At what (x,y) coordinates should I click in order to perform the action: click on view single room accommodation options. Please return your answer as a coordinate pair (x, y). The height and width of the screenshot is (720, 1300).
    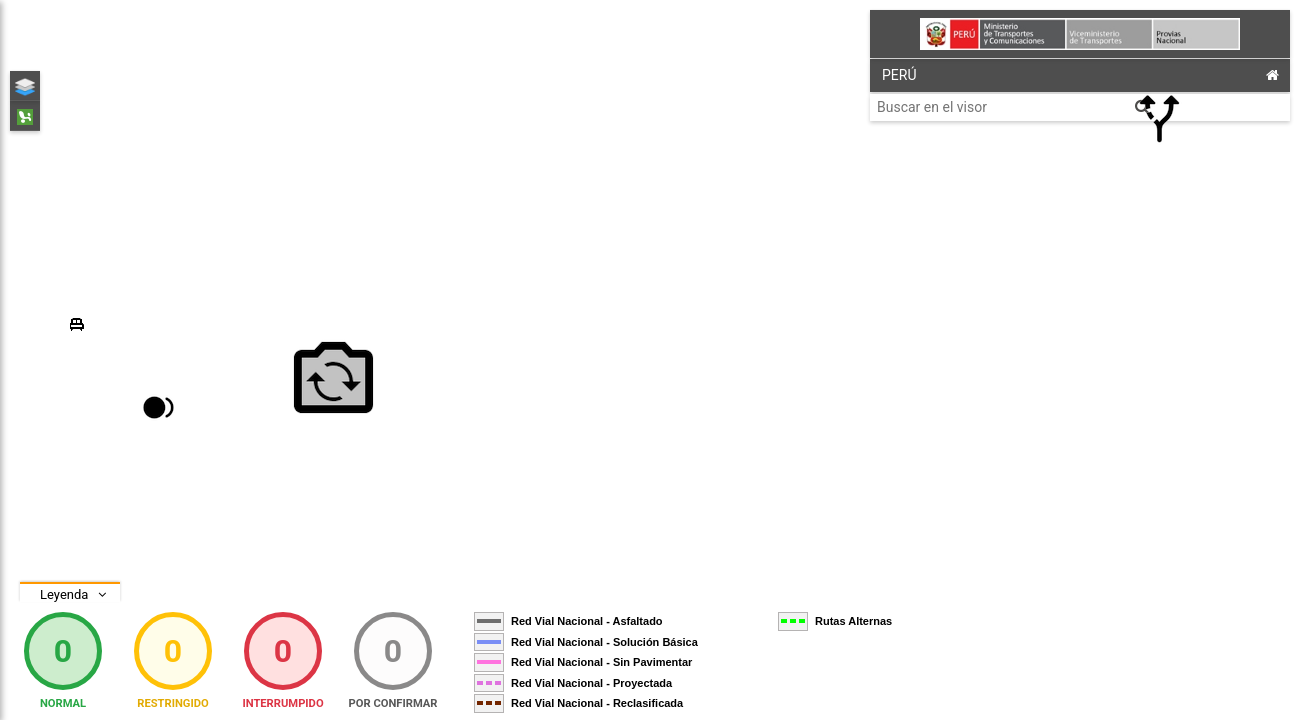
    Looking at the image, I should click on (76, 324).